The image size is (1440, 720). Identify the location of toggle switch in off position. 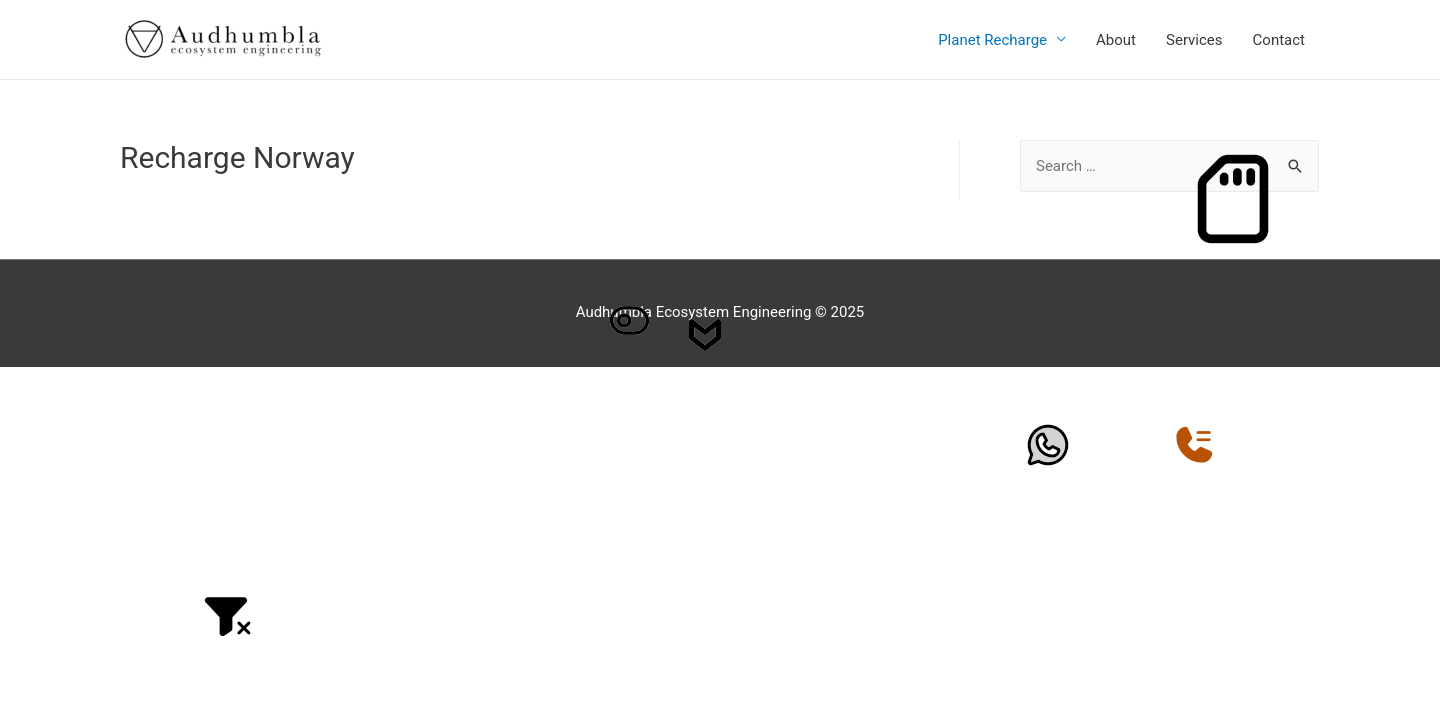
(629, 320).